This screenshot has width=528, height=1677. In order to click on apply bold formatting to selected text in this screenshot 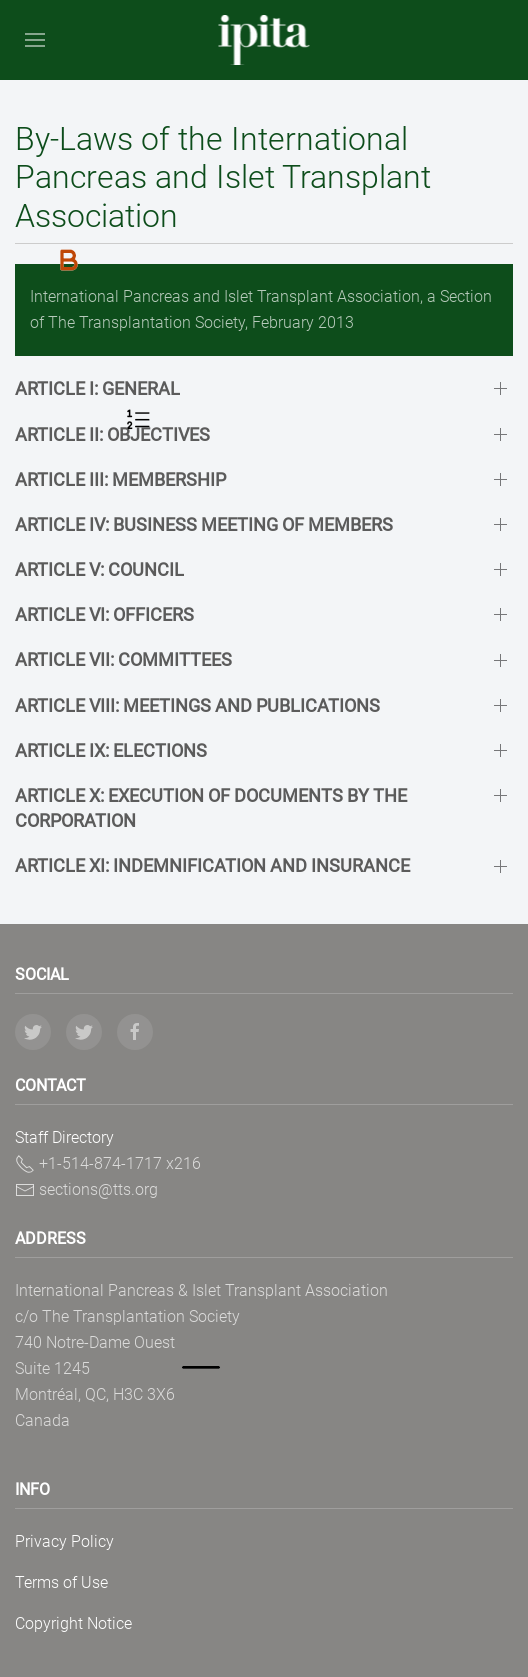, I will do `click(69, 260)`.